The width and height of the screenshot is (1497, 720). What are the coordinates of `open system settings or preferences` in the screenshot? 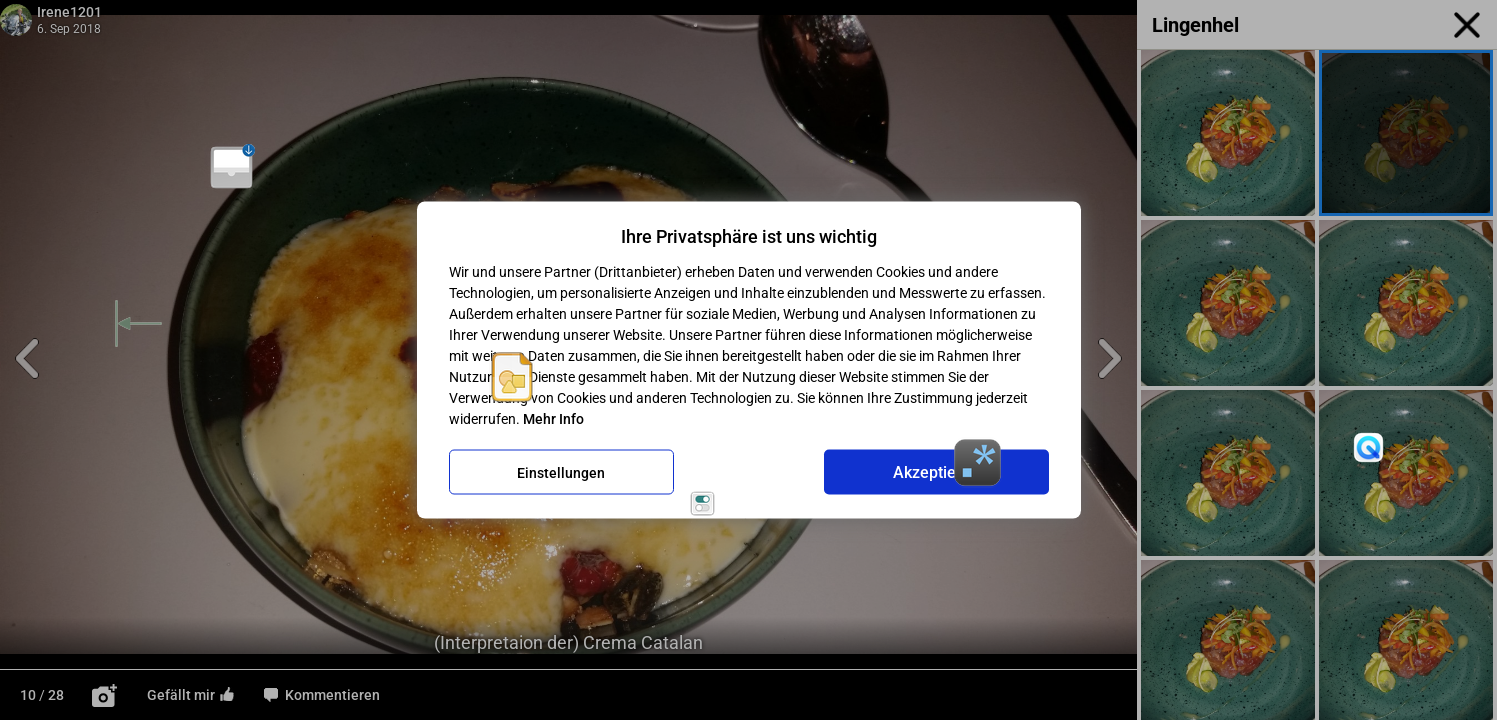 It's located at (702, 503).